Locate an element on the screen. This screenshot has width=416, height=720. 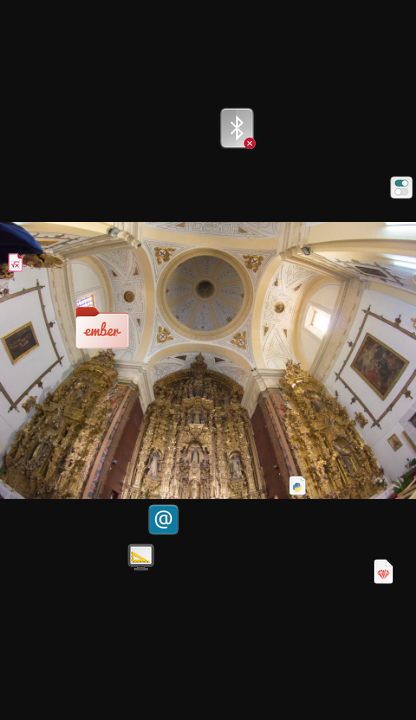
access online accounts settings is located at coordinates (163, 519).